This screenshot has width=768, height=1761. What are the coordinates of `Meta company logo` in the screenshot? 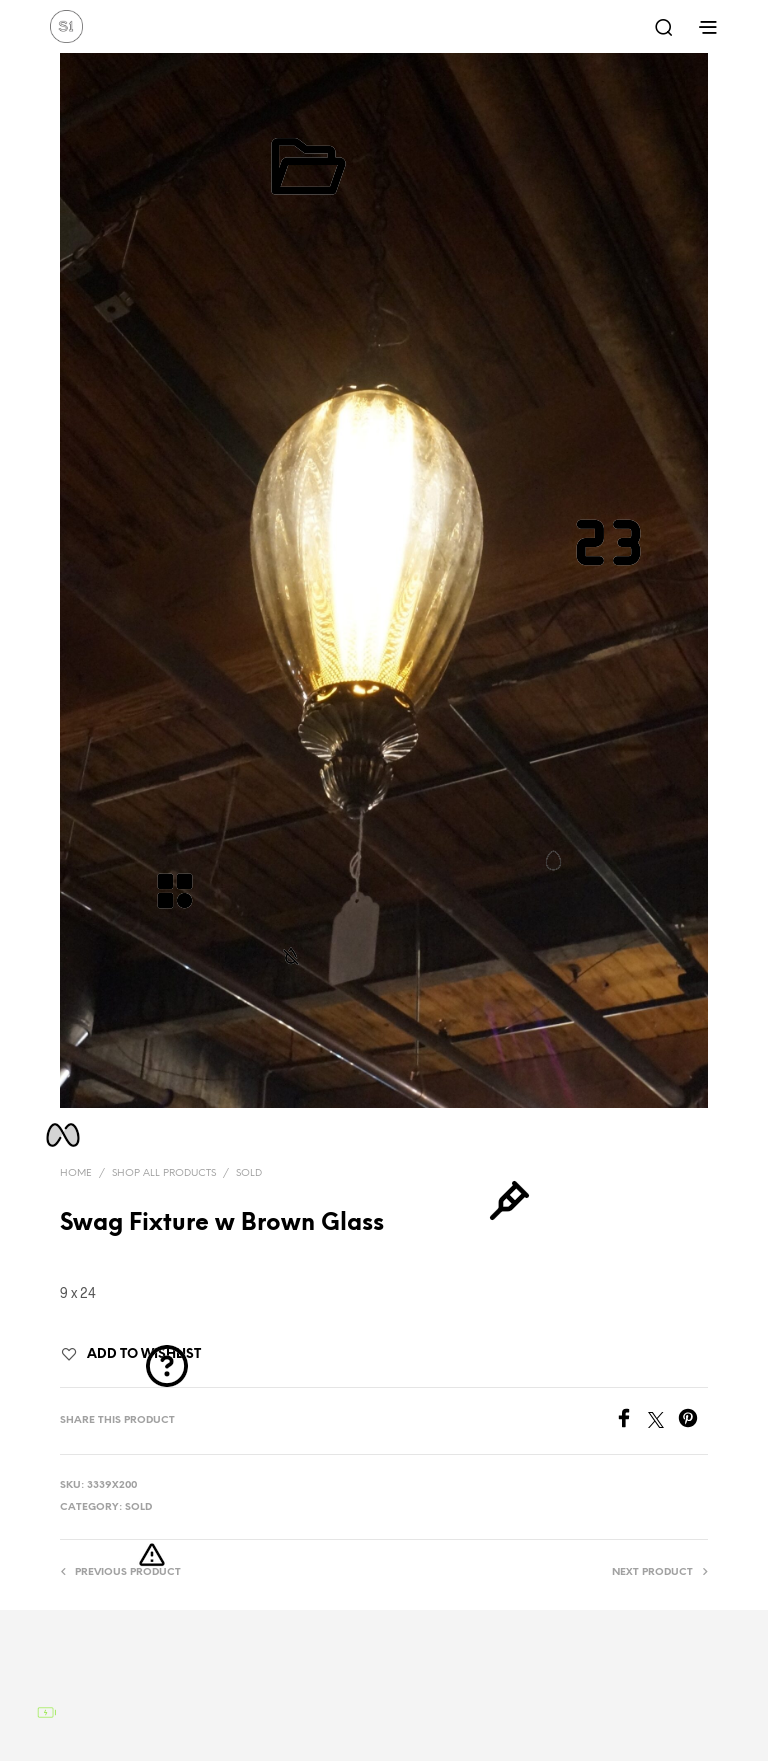 It's located at (63, 1135).